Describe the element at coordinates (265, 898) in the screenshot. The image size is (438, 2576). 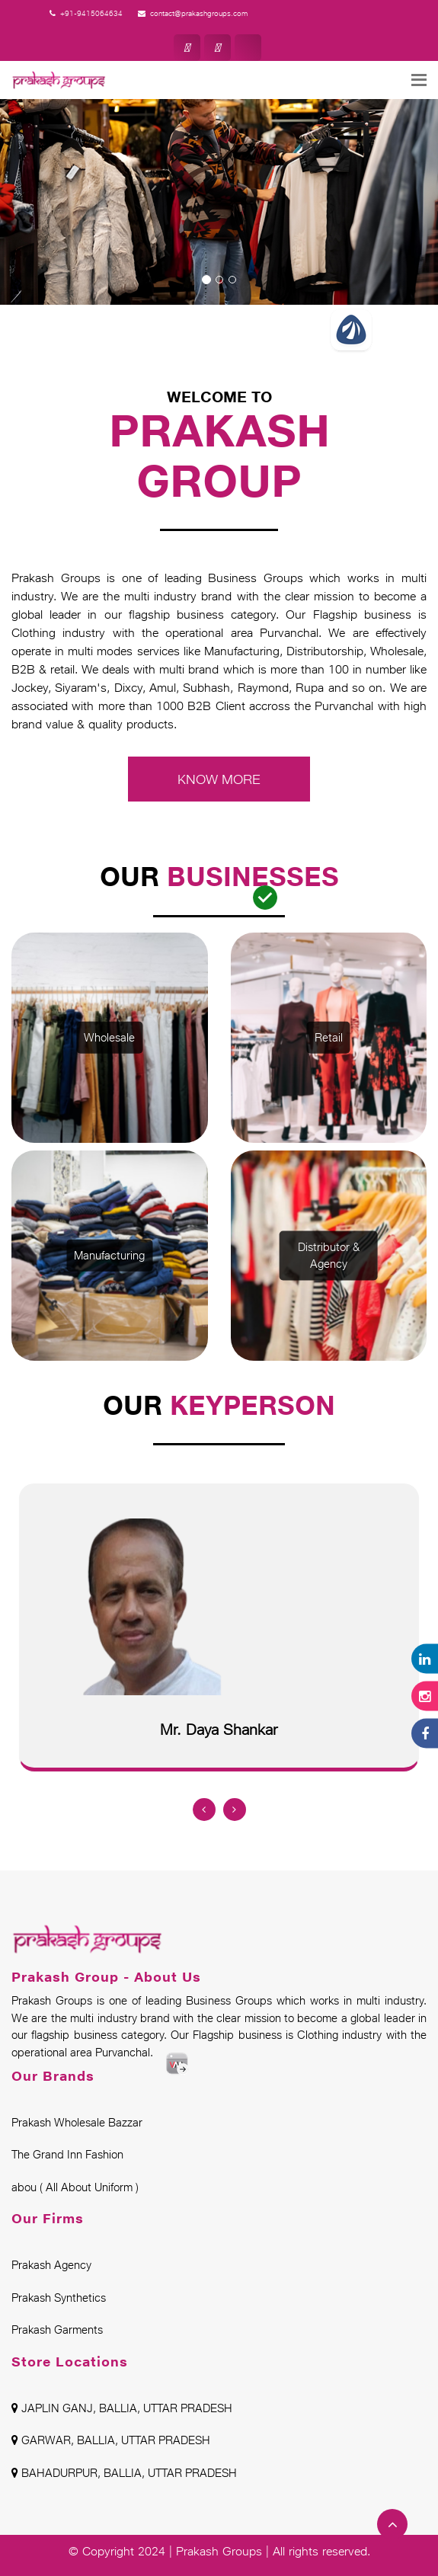
I see `mark item as complete` at that location.